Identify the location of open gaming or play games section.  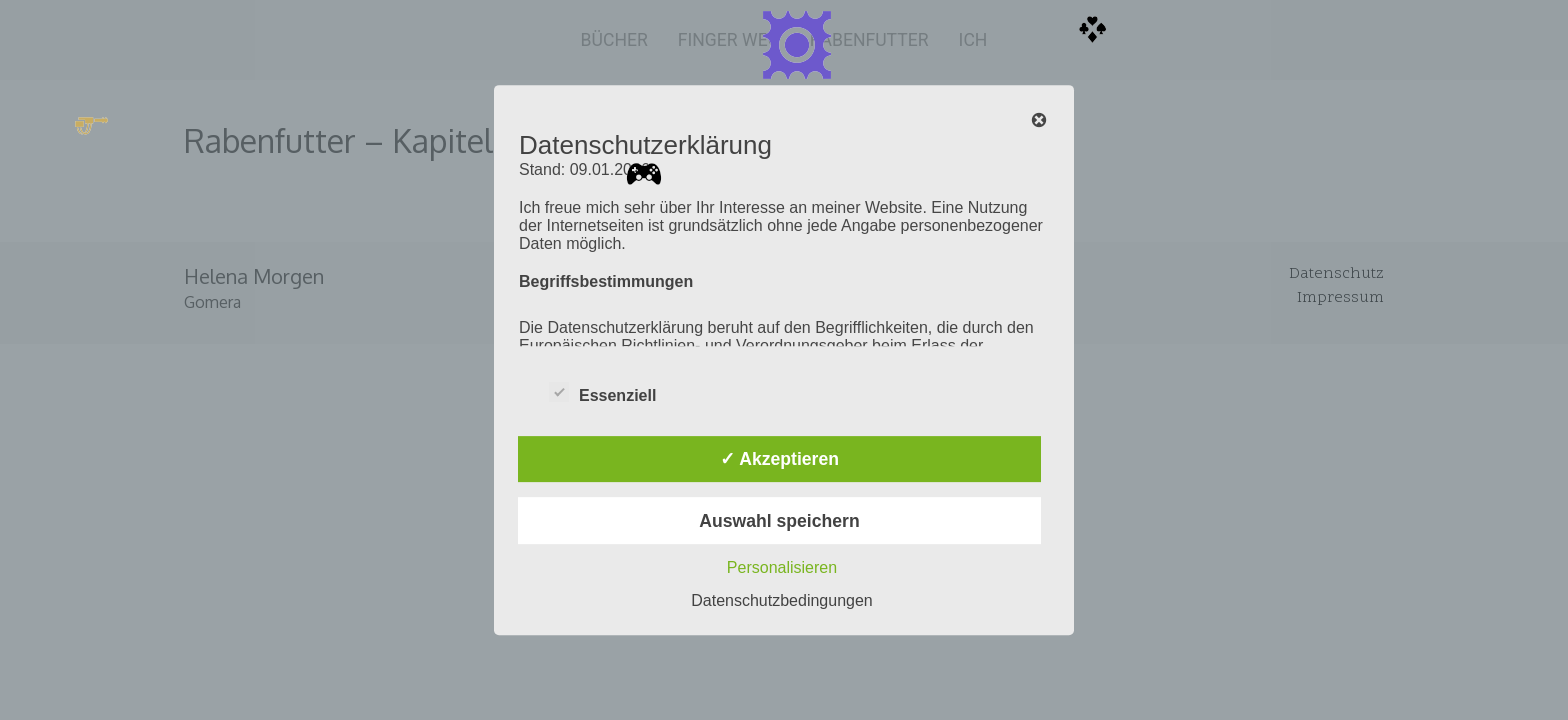
(644, 174).